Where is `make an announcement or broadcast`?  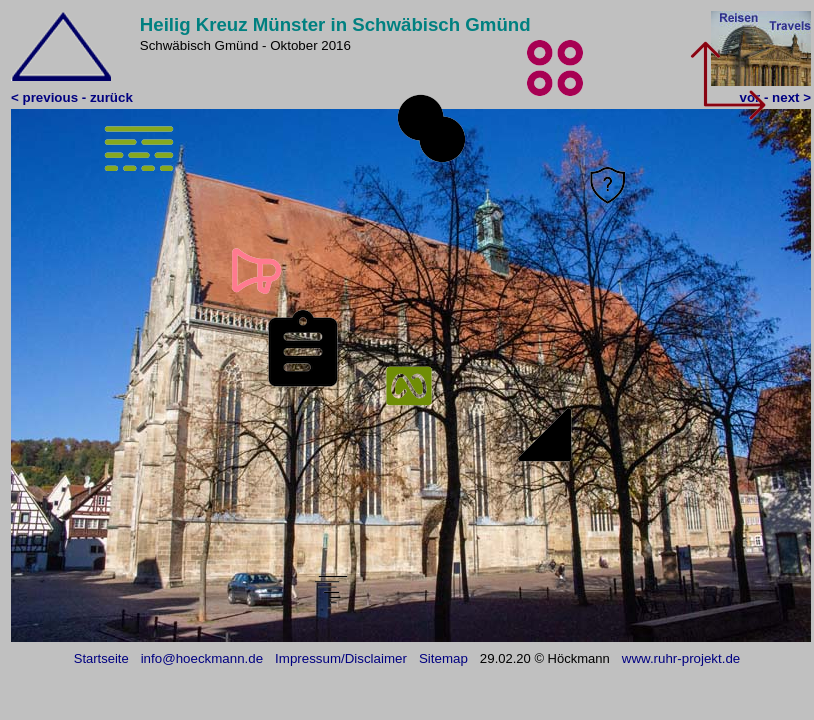 make an announcement or broadcast is located at coordinates (254, 272).